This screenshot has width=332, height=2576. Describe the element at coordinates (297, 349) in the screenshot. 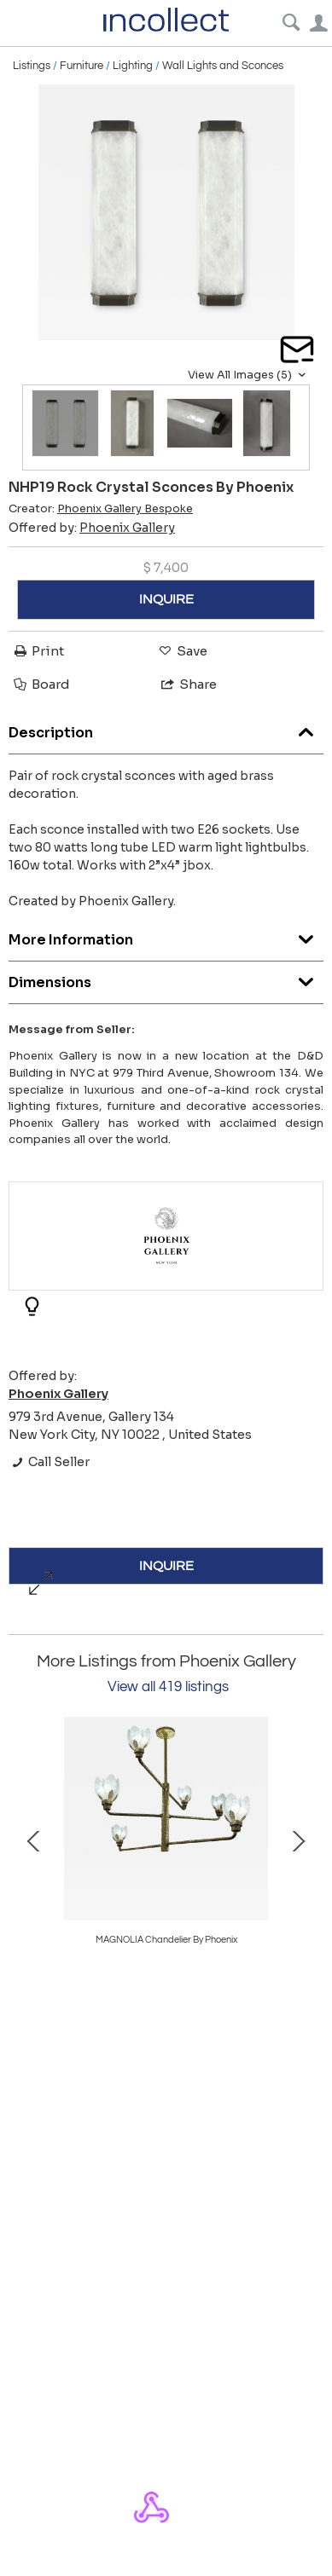

I see `remove an email from your inbox` at that location.